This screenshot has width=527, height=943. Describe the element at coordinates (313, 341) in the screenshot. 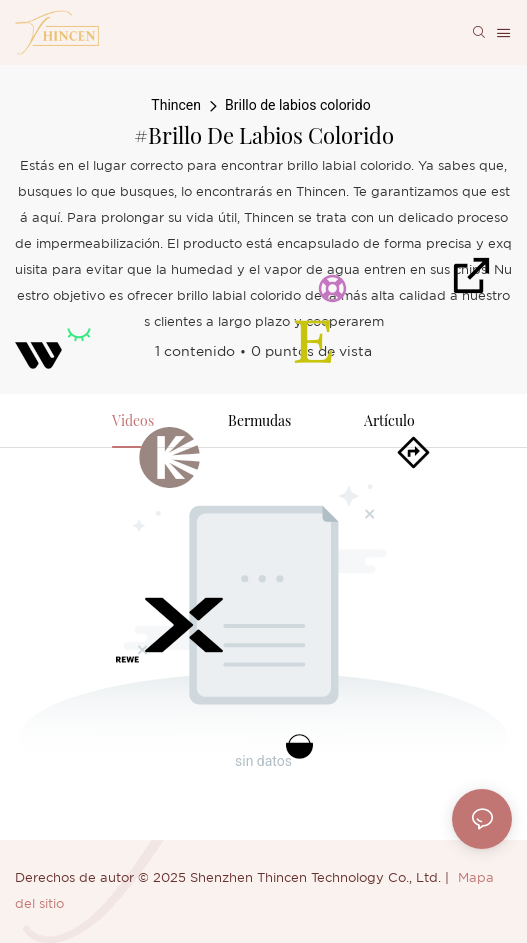

I see `open the Etsy app or website` at that location.